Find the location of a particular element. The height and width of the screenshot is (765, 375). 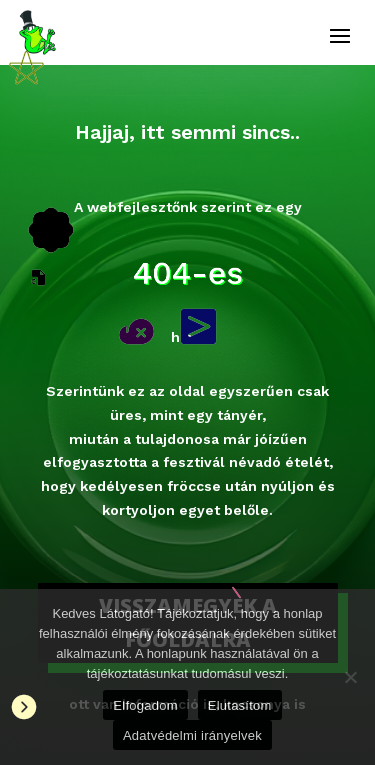

a C programming language source file is located at coordinates (38, 277).